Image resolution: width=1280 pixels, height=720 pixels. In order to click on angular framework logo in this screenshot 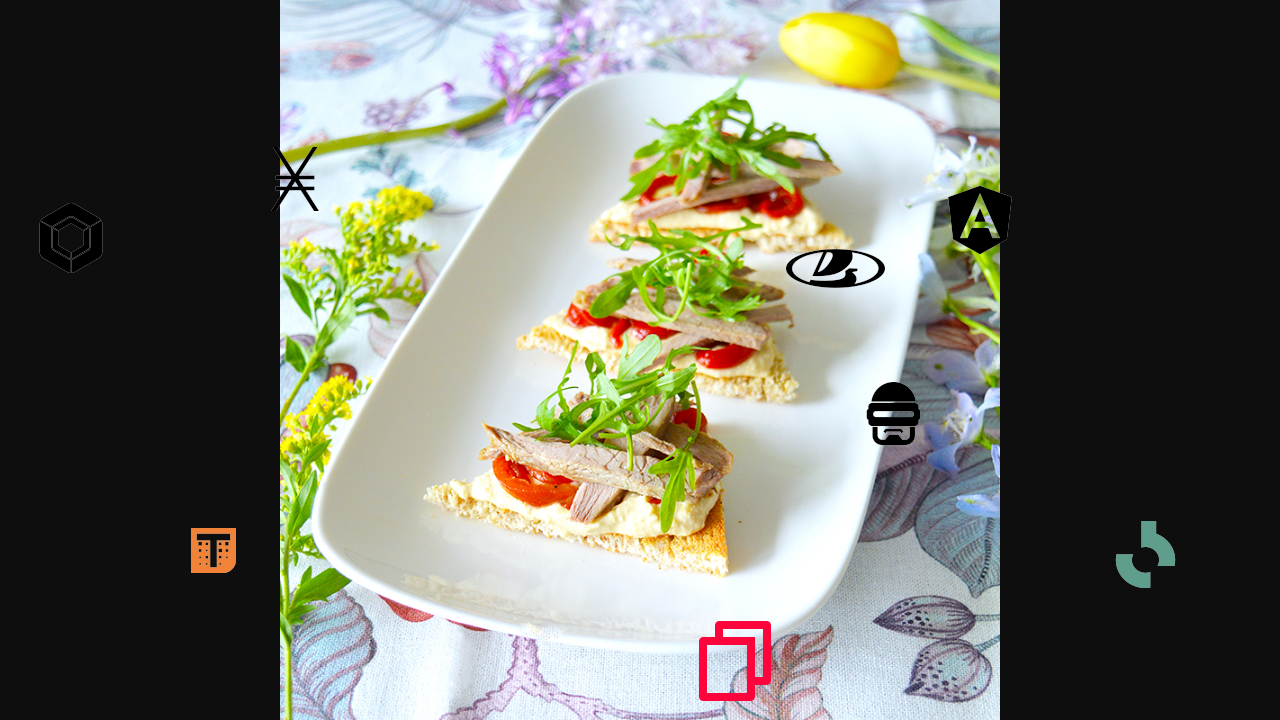, I will do `click(980, 220)`.